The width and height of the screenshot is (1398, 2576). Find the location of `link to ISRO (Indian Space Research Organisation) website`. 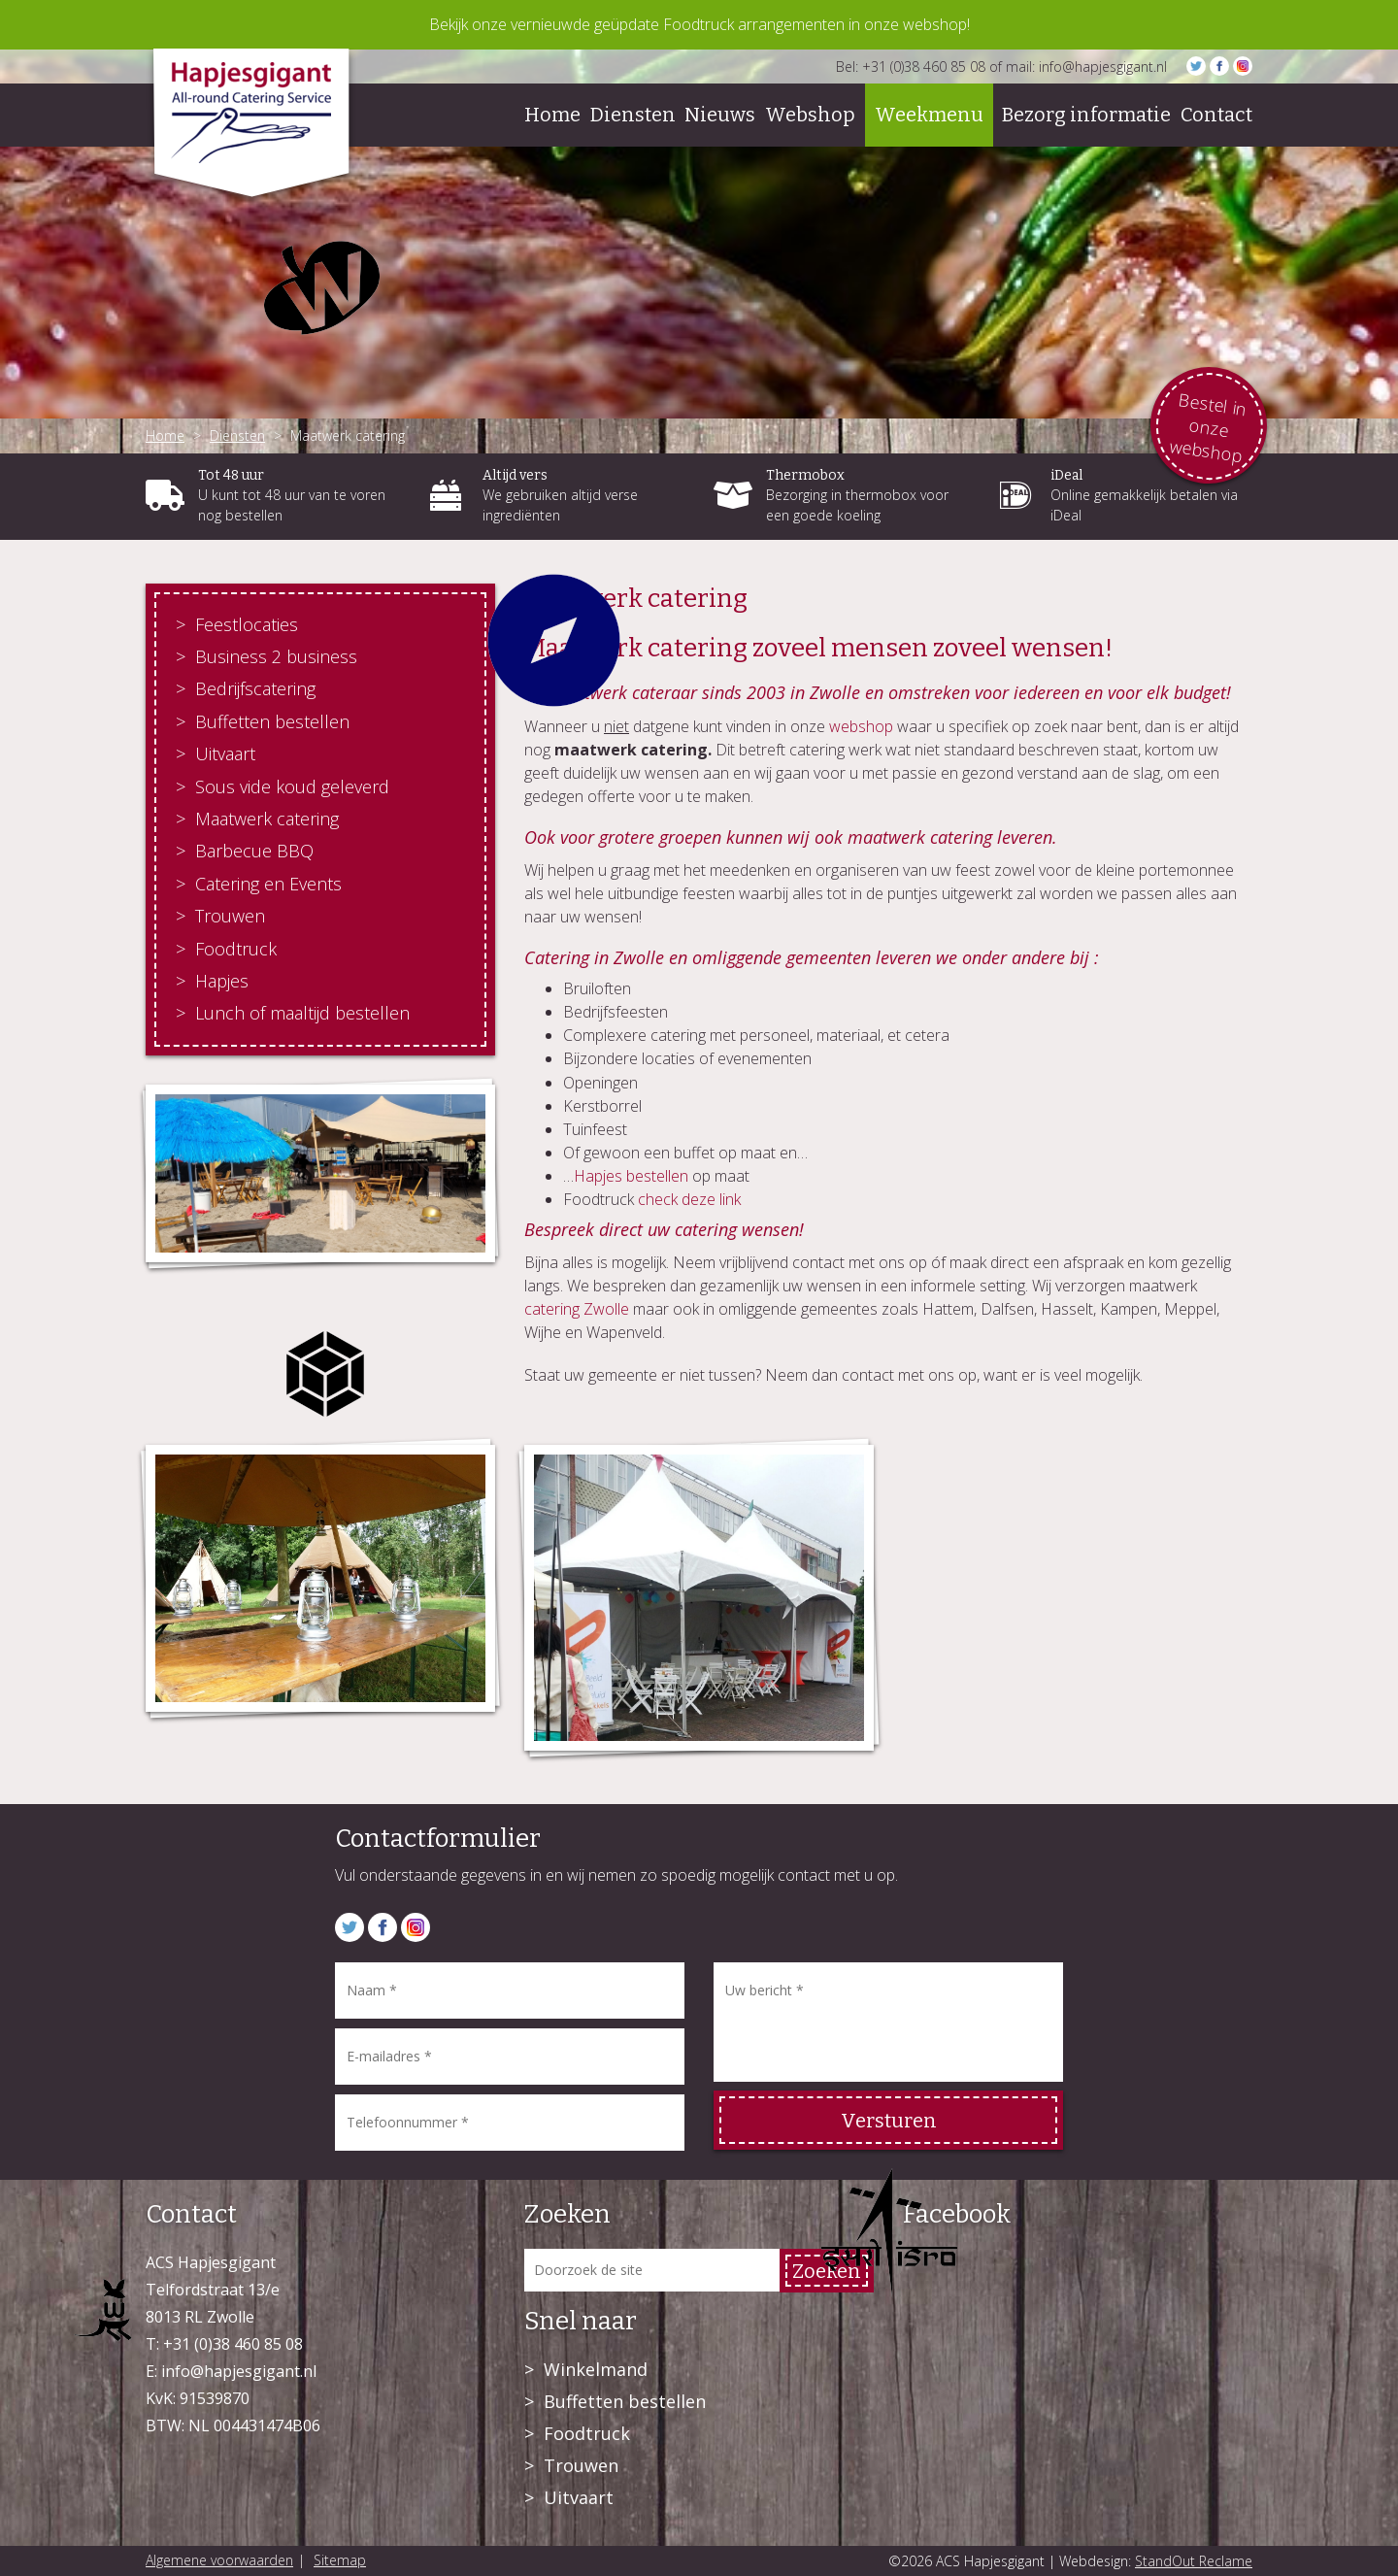

link to ISRO (Indian Space Research Organisation) website is located at coordinates (889, 2233).